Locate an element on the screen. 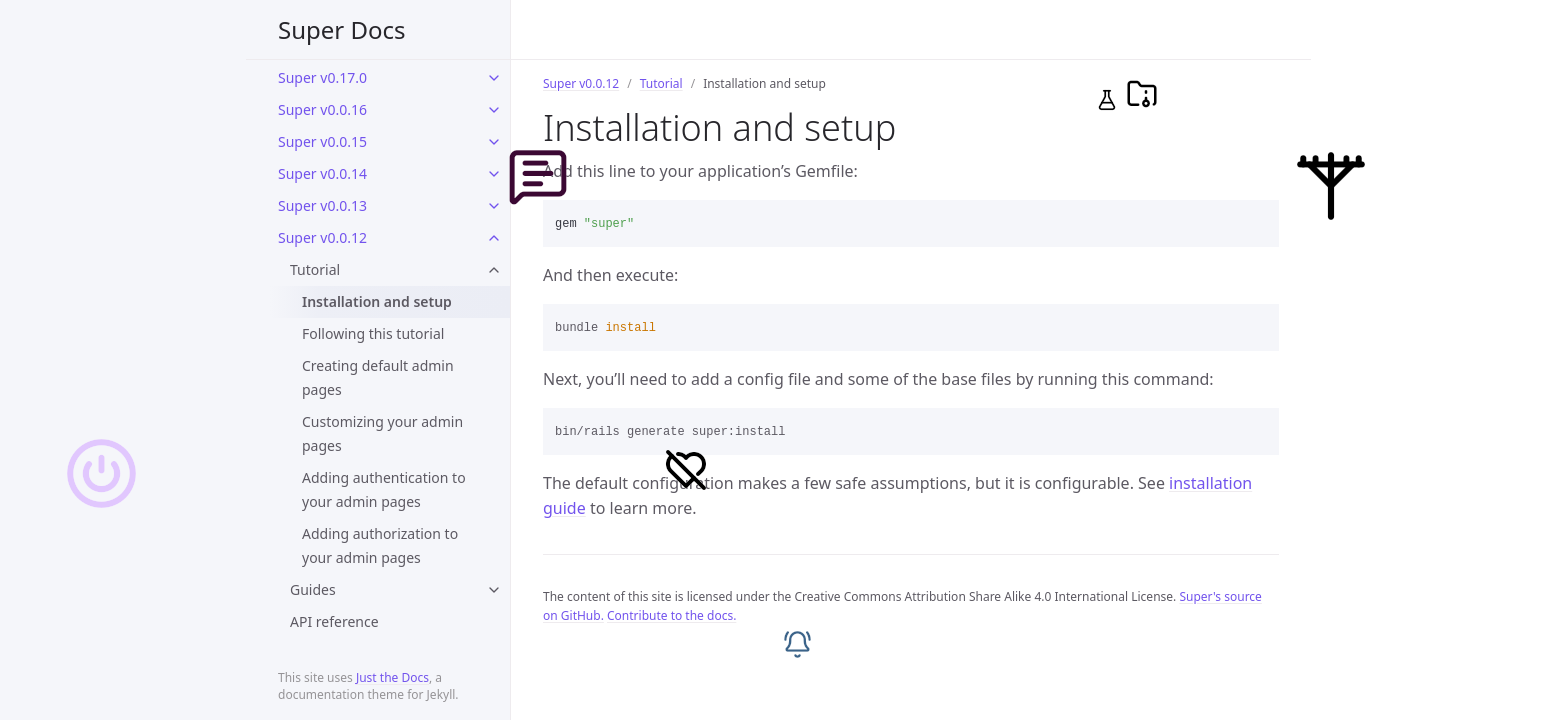 The width and height of the screenshot is (1558, 720). turn device on or off is located at coordinates (101, 473).